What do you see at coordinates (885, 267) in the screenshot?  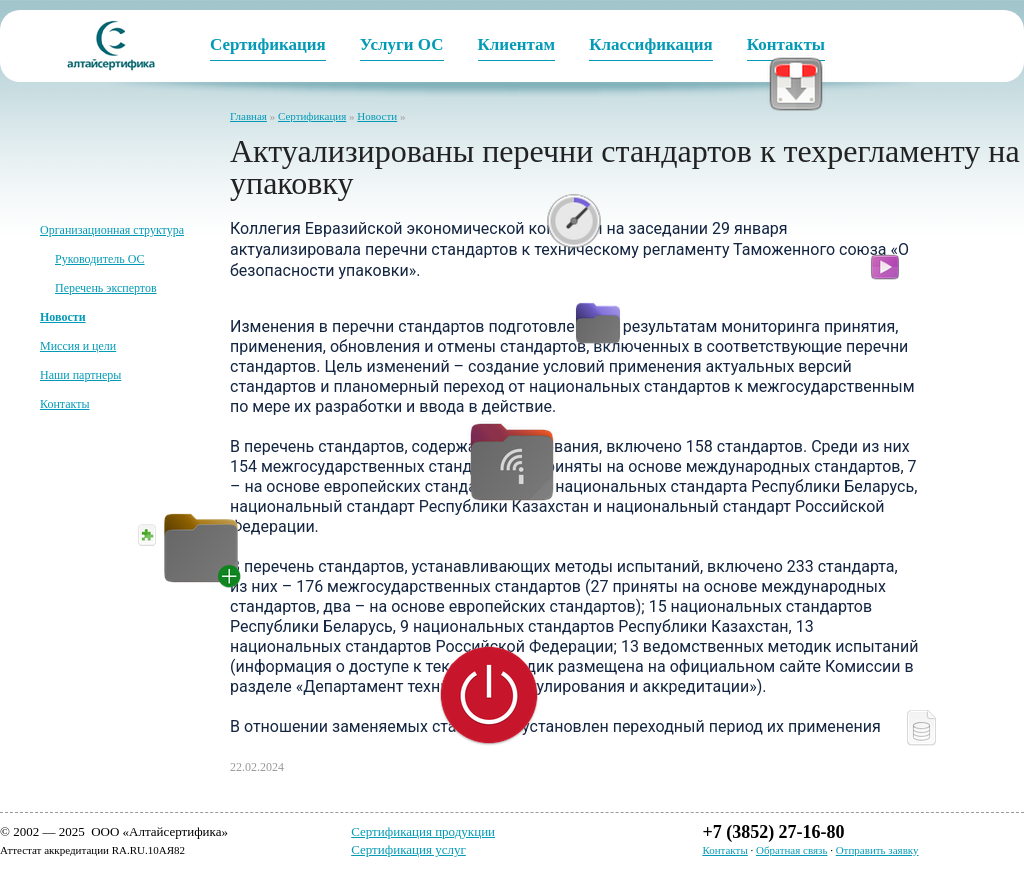 I see `open media player application` at bounding box center [885, 267].